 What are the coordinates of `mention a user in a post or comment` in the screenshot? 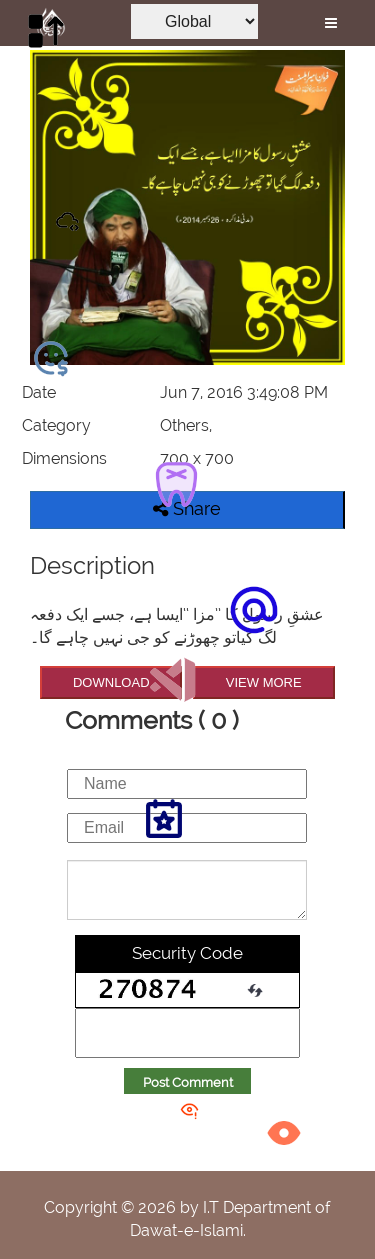 It's located at (254, 610).